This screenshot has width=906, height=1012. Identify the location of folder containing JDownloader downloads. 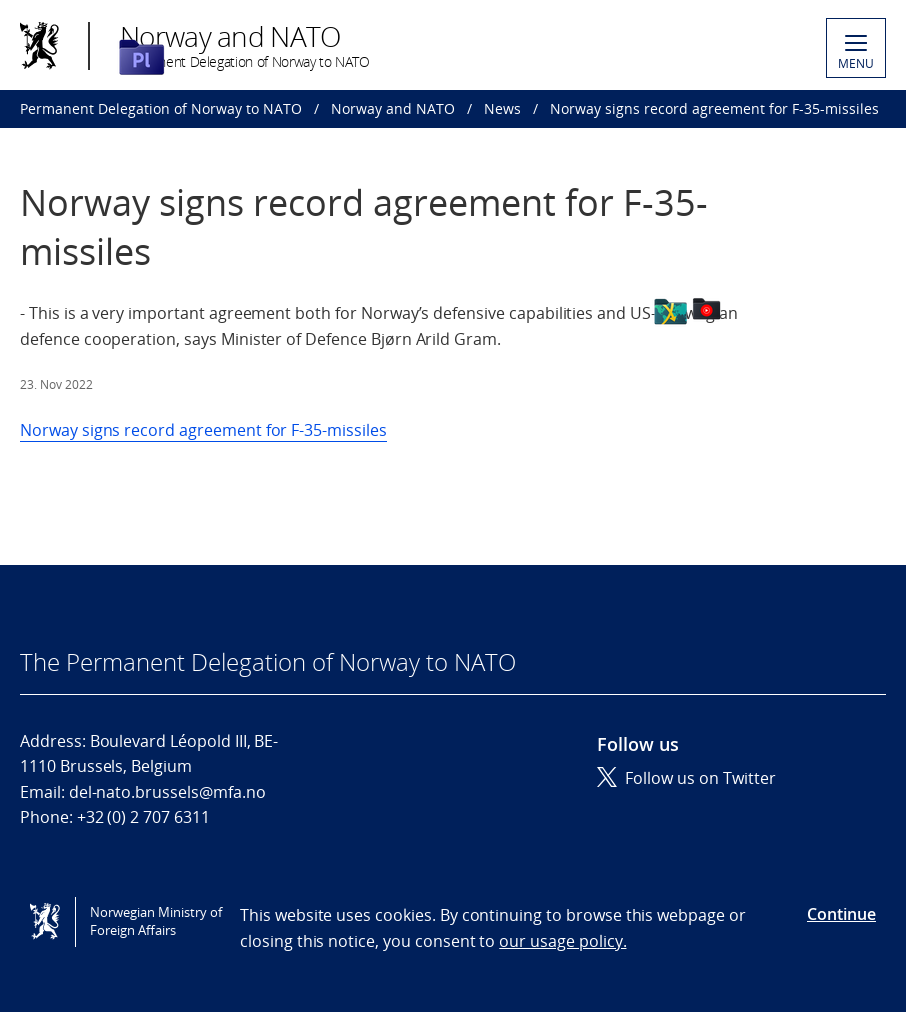
(670, 312).